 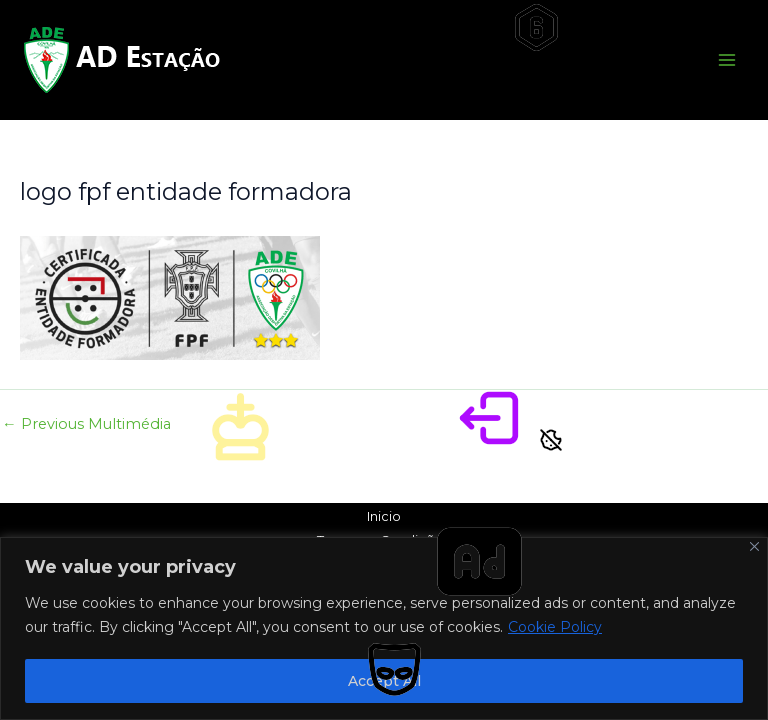 I want to click on open the Grindr app, so click(x=394, y=669).